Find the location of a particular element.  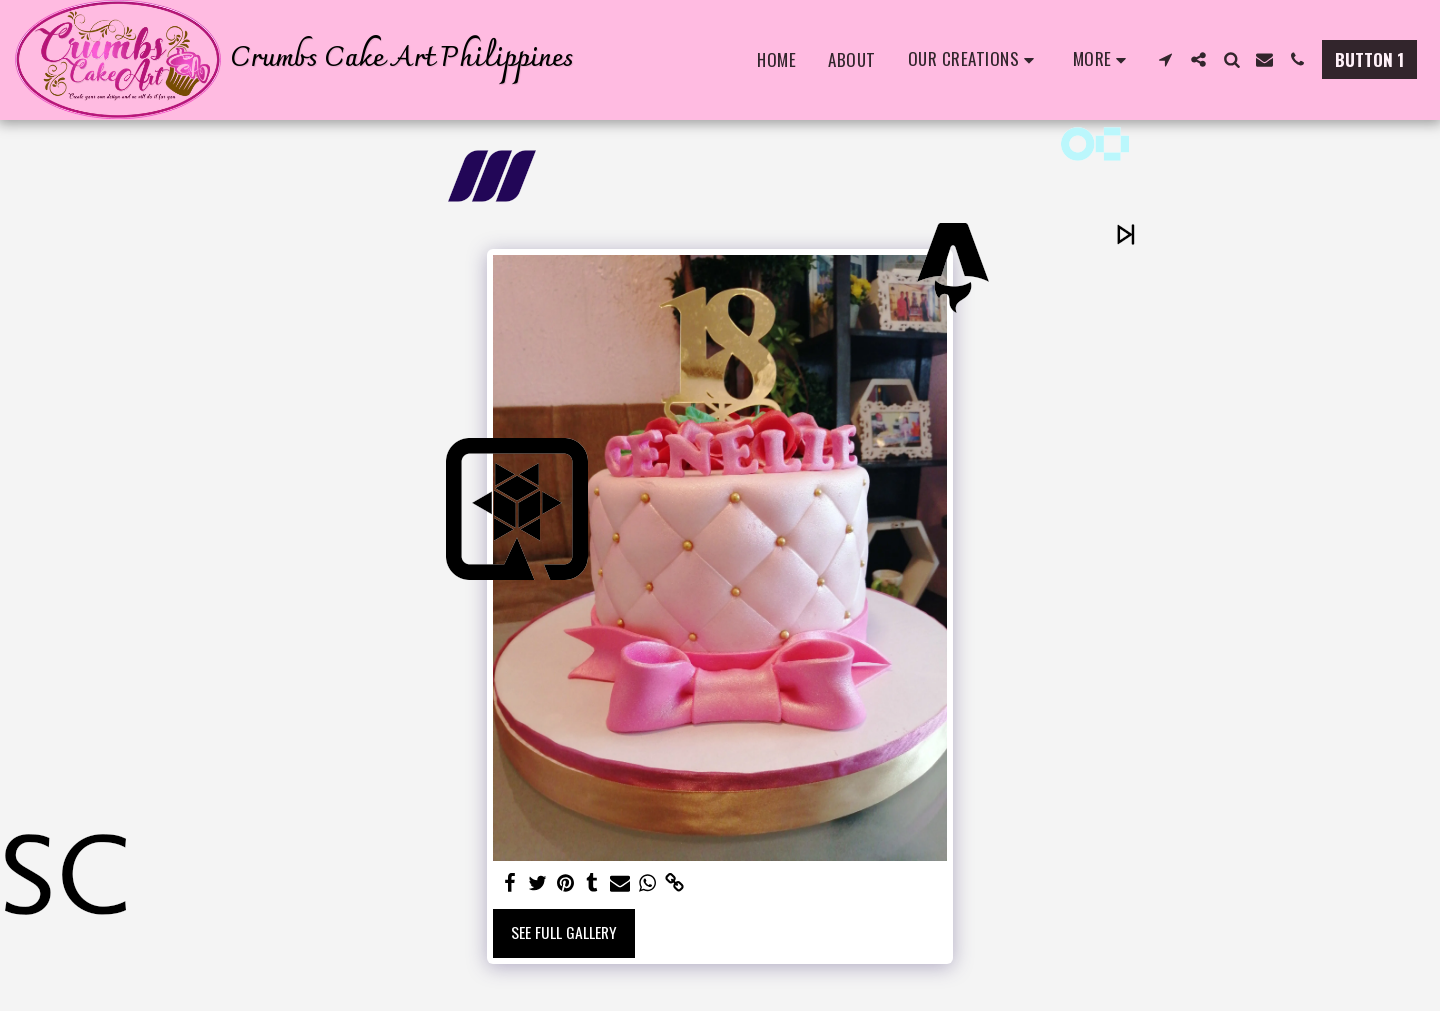

skip to the next track is located at coordinates (1126, 234).